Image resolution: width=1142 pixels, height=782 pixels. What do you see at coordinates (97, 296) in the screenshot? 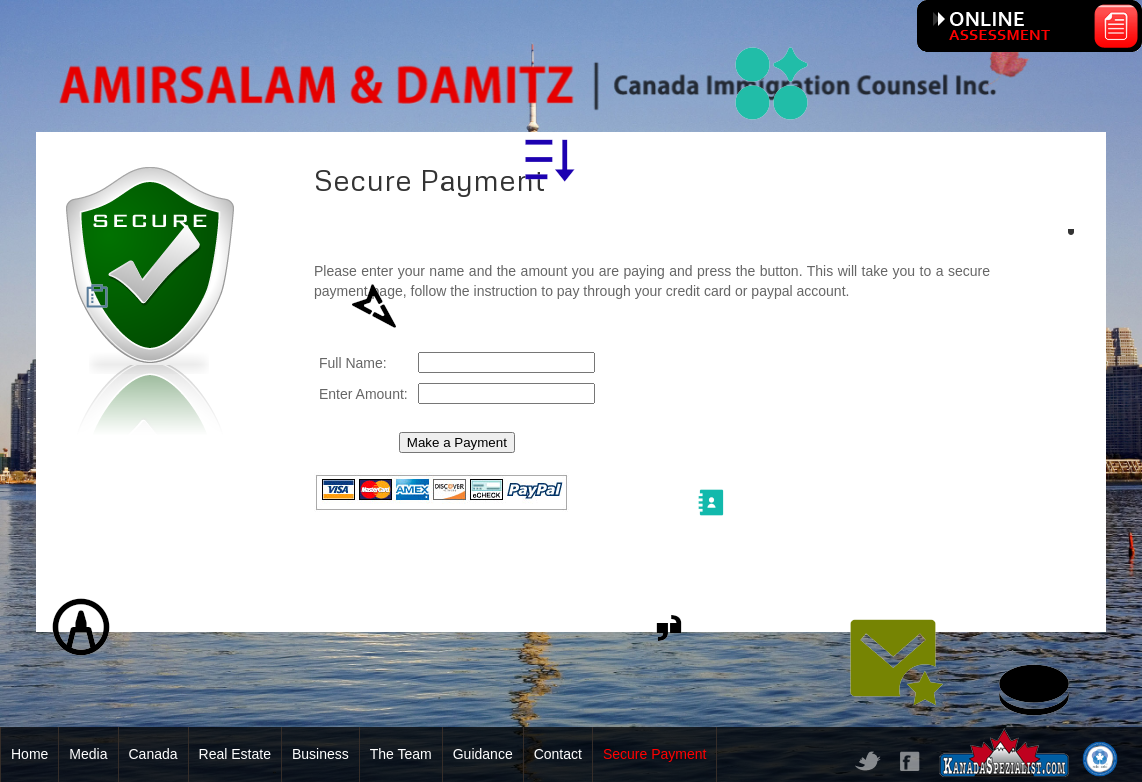
I see `access survey or feedback form` at bounding box center [97, 296].